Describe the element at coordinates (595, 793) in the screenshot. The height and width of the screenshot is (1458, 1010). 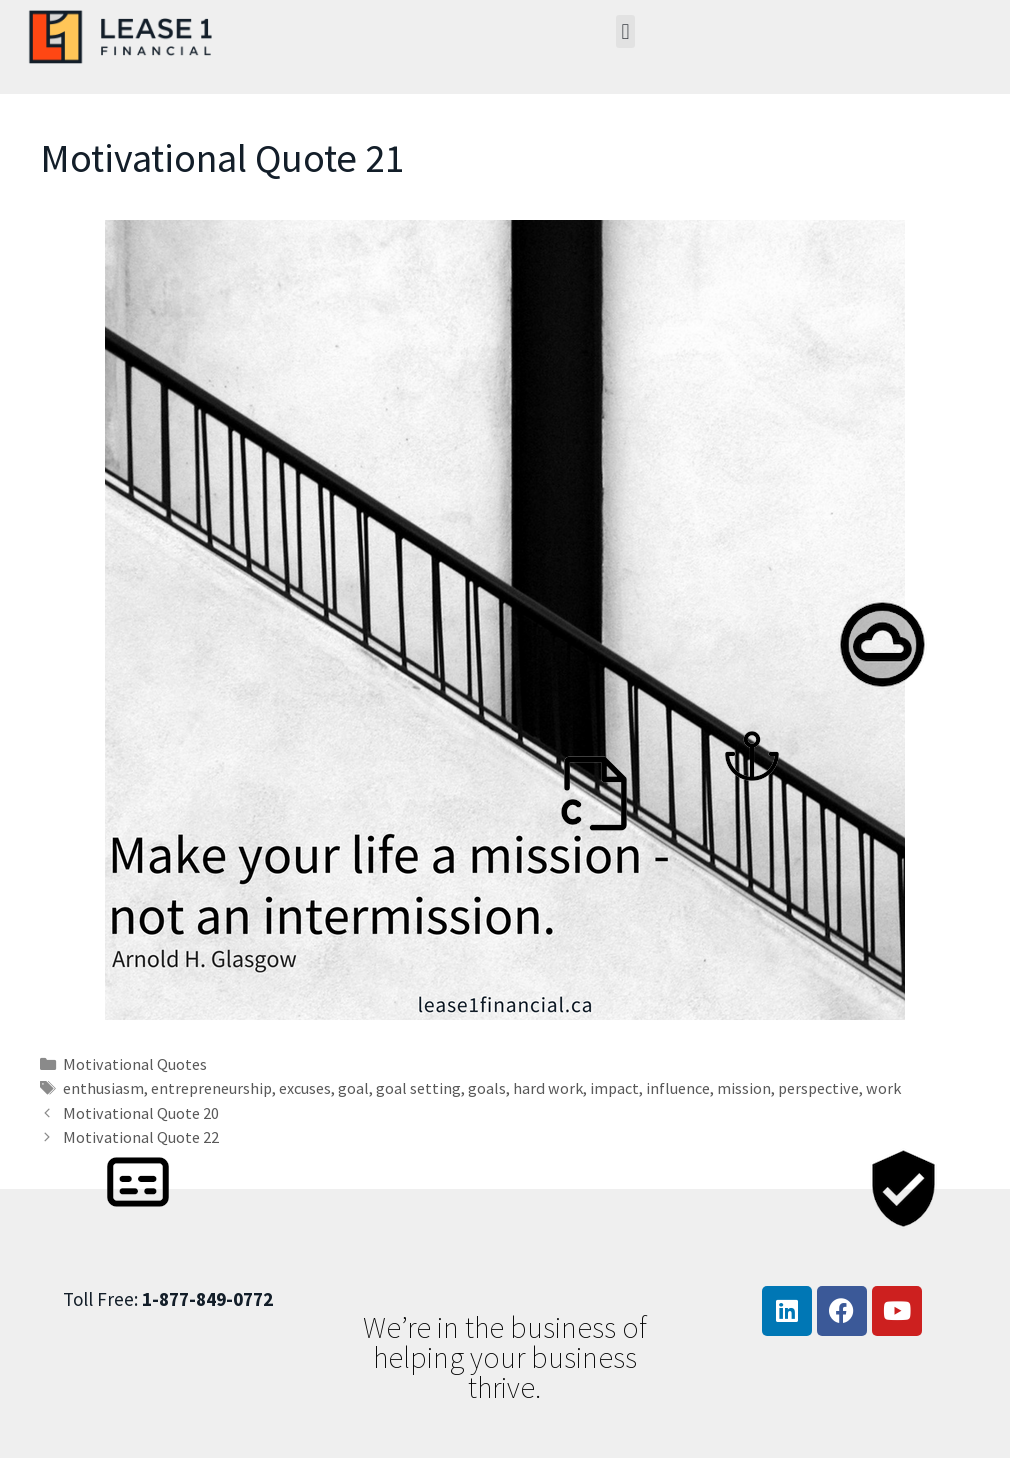
I see `open a C programming language file` at that location.